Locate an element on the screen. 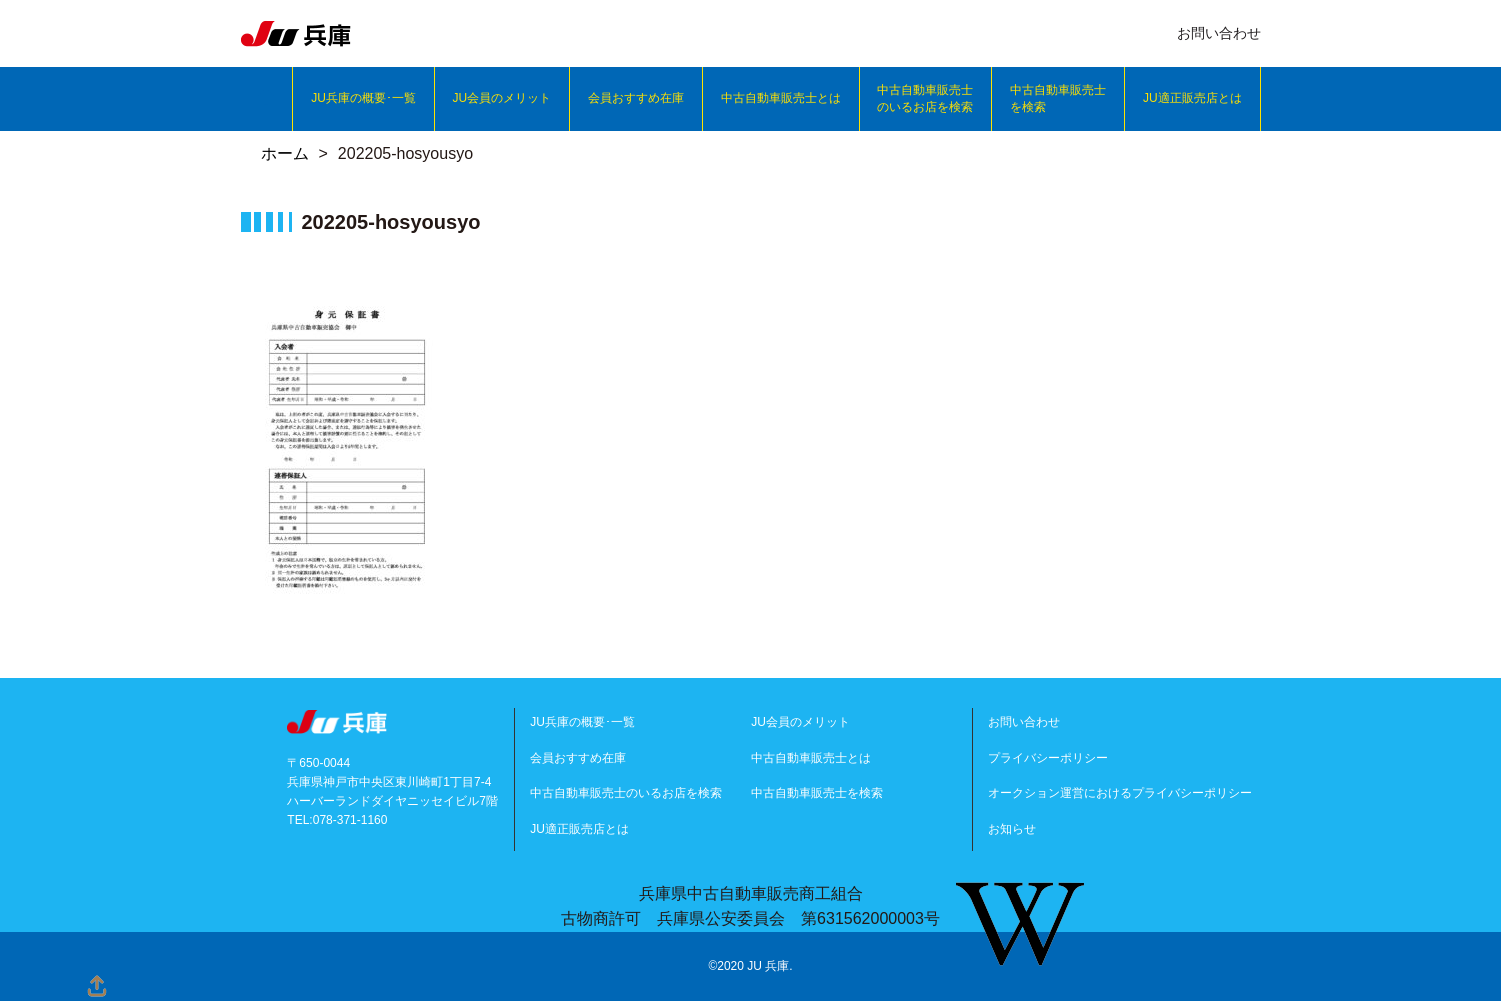 The width and height of the screenshot is (1501, 1001). open Wikipedia is located at coordinates (1020, 924).